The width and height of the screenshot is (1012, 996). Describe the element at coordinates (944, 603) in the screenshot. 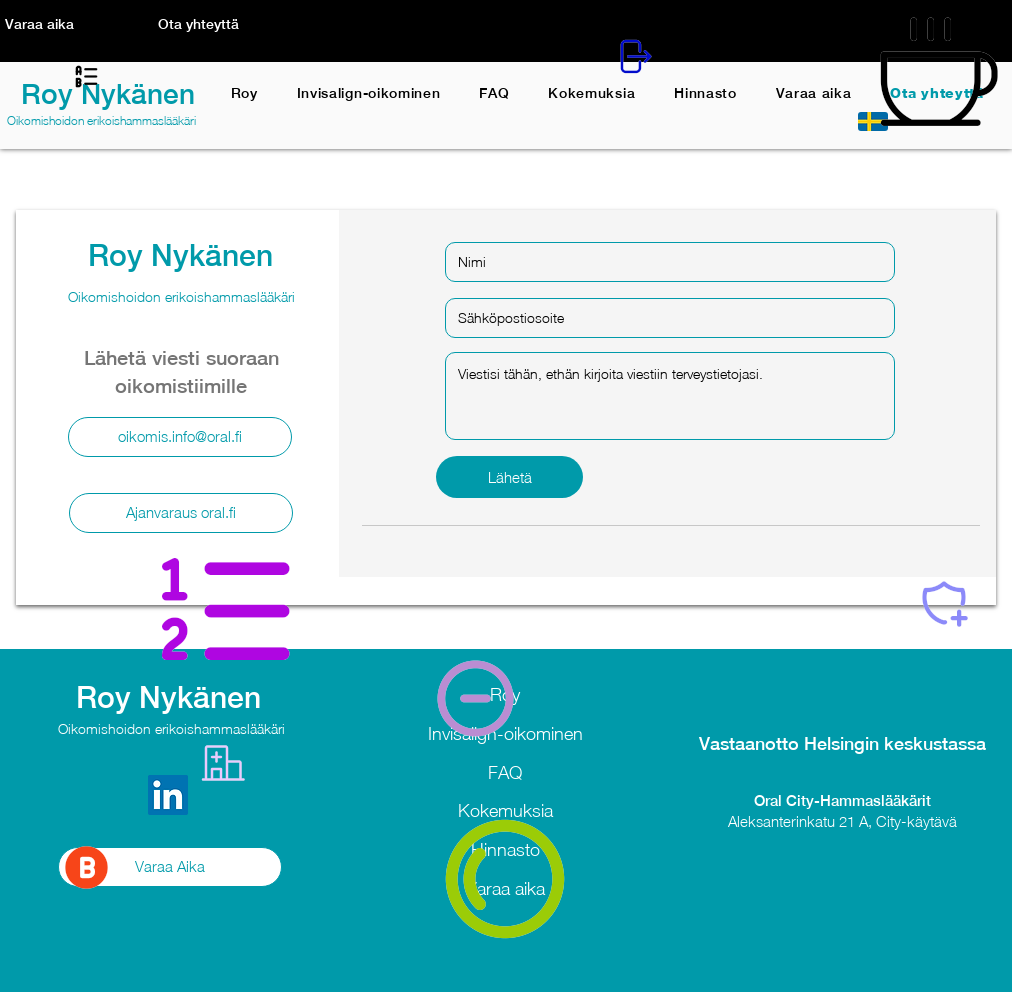

I see `add new security protection` at that location.